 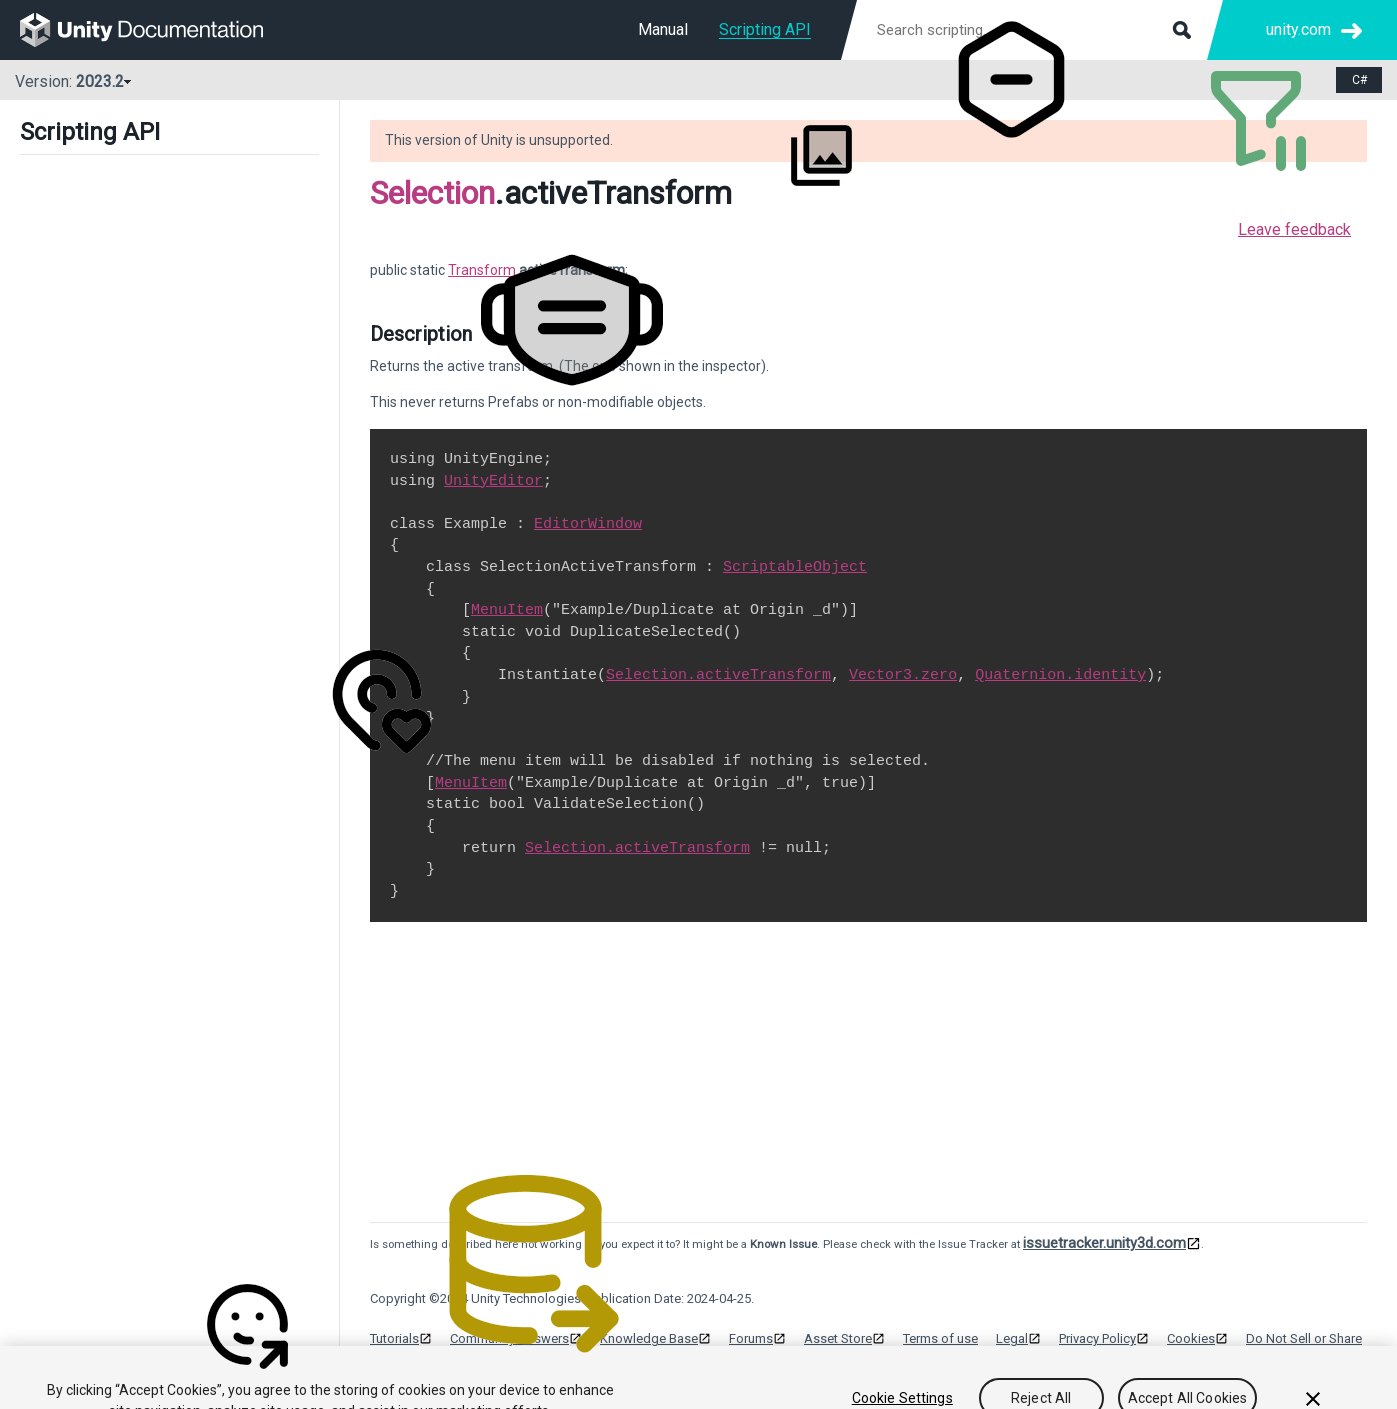 What do you see at coordinates (525, 1259) in the screenshot?
I see `export data from database` at bounding box center [525, 1259].